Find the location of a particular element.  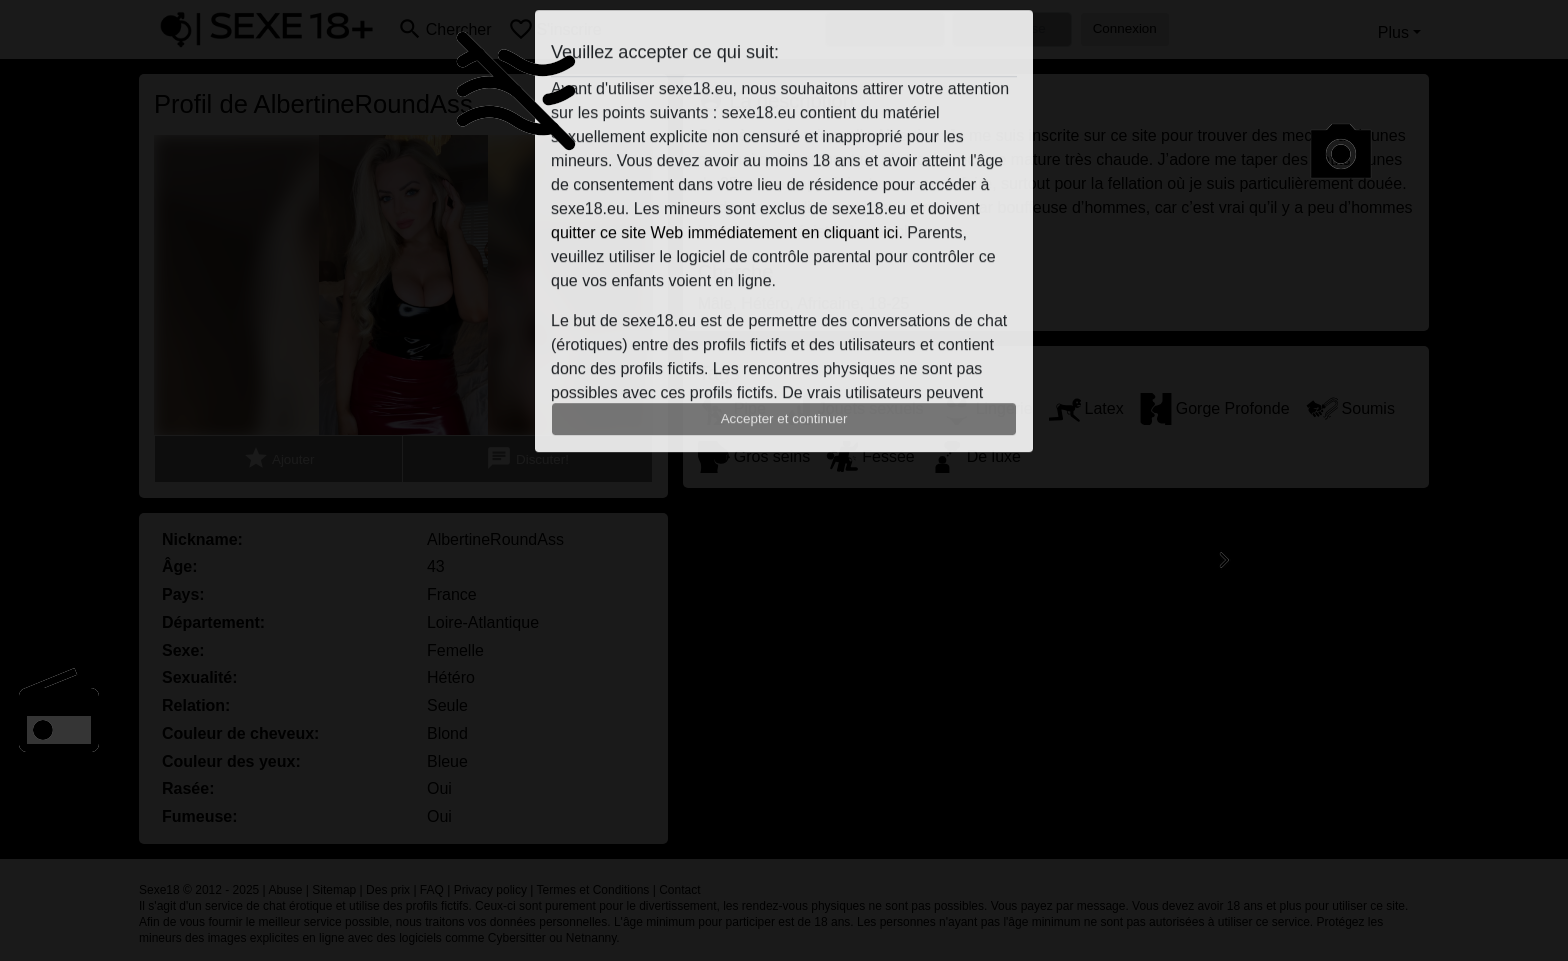

disable water ripple effect is located at coordinates (516, 91).